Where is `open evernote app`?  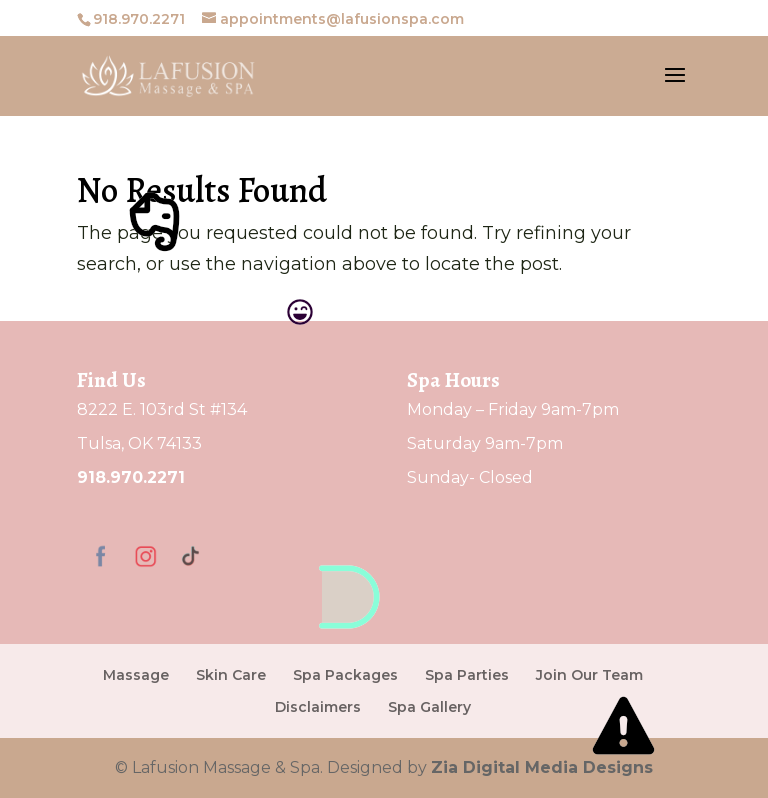 open evernote app is located at coordinates (156, 222).